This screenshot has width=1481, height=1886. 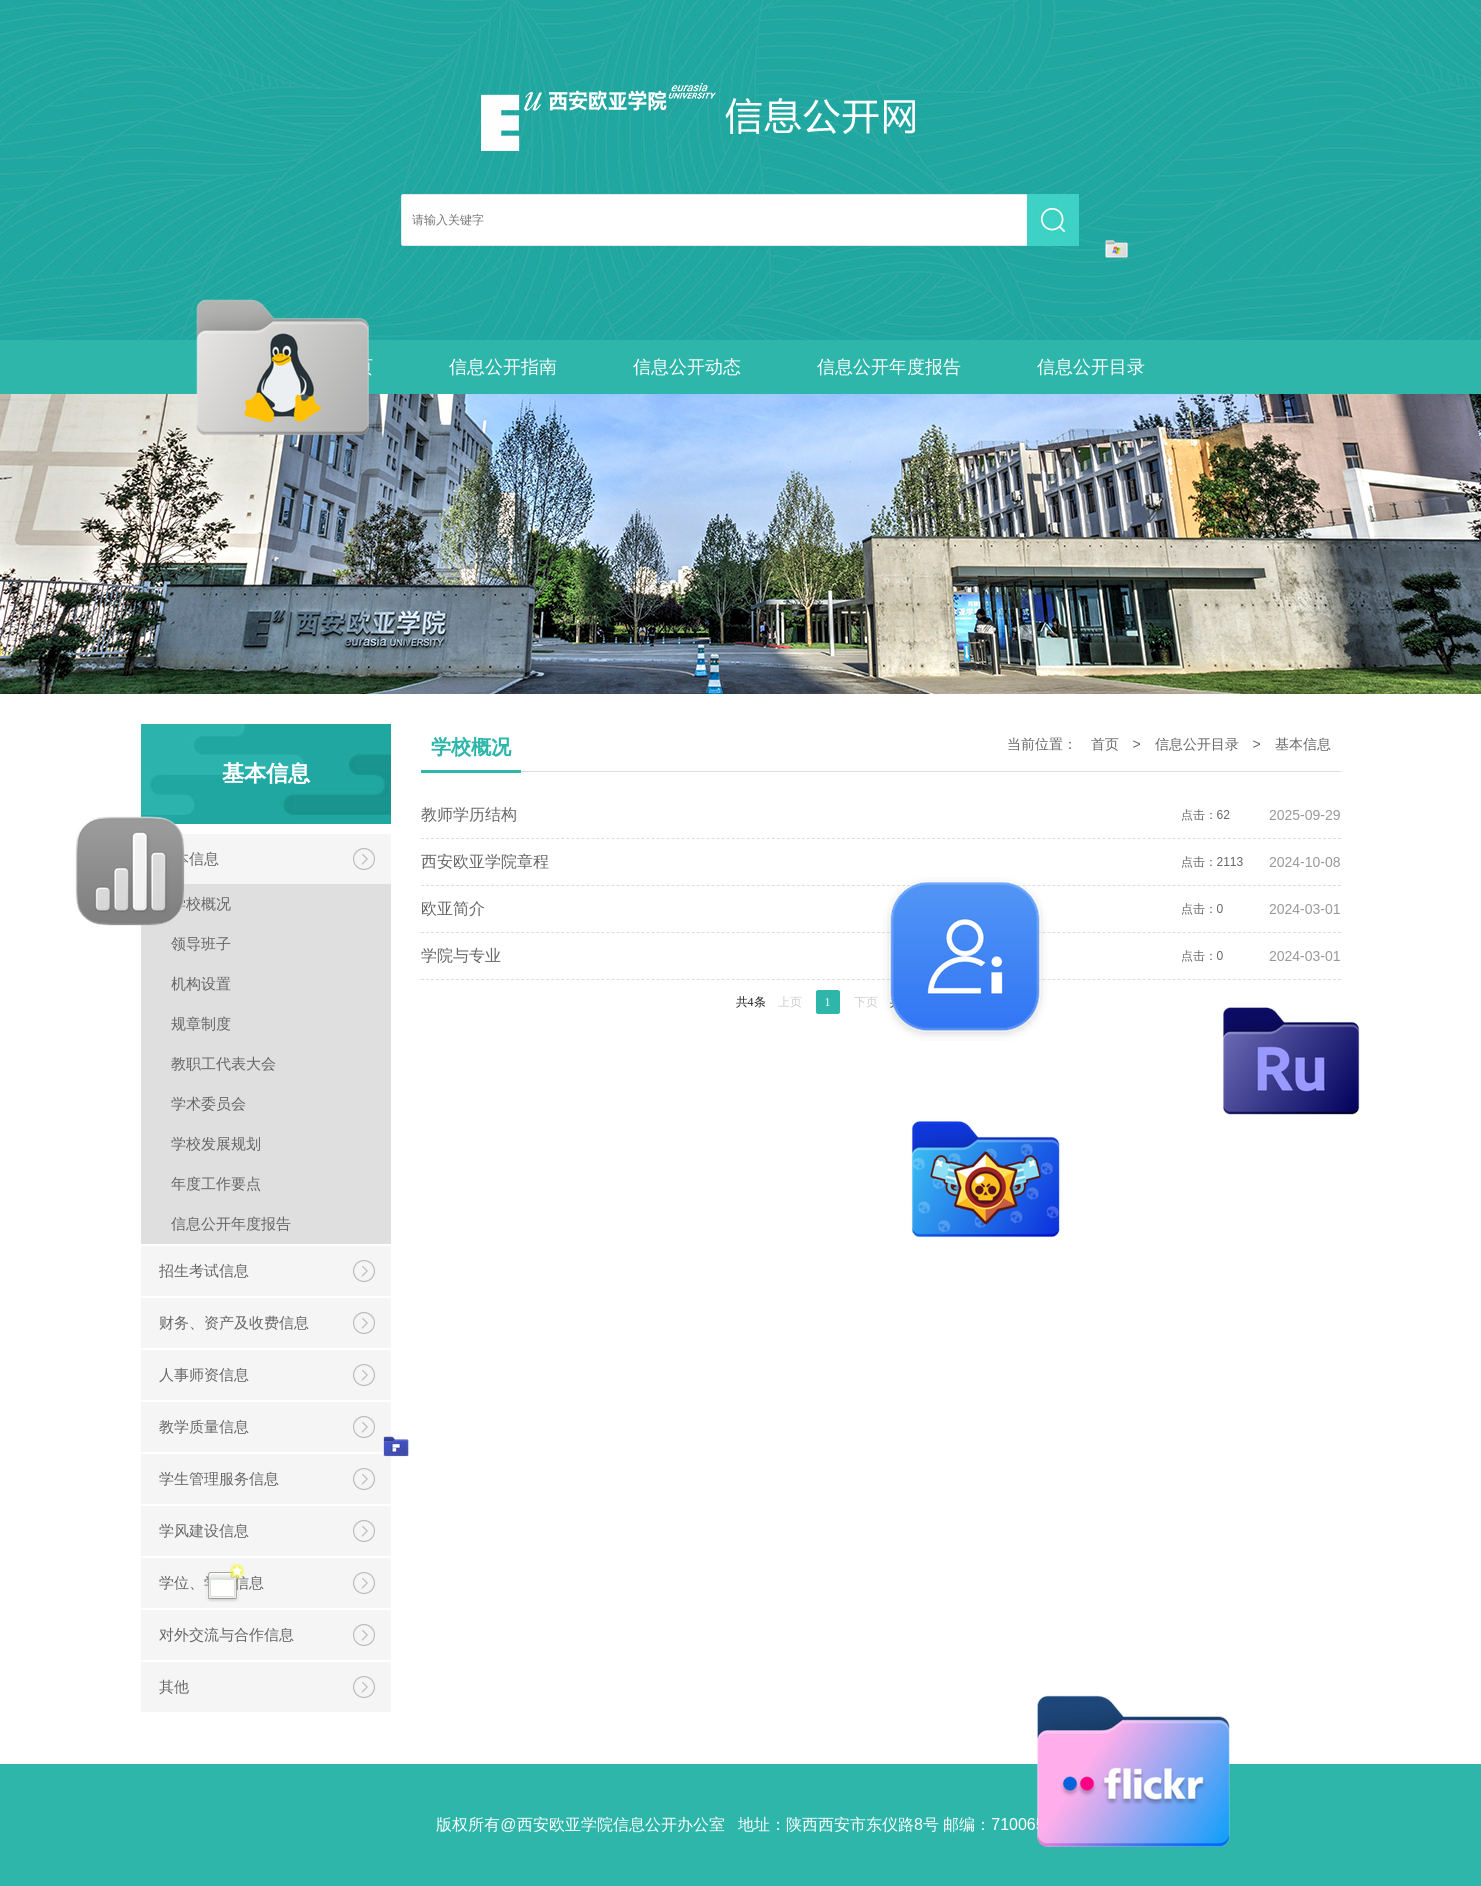 What do you see at coordinates (396, 1447) in the screenshot?
I see `open wondershare pdfelement documents folder` at bounding box center [396, 1447].